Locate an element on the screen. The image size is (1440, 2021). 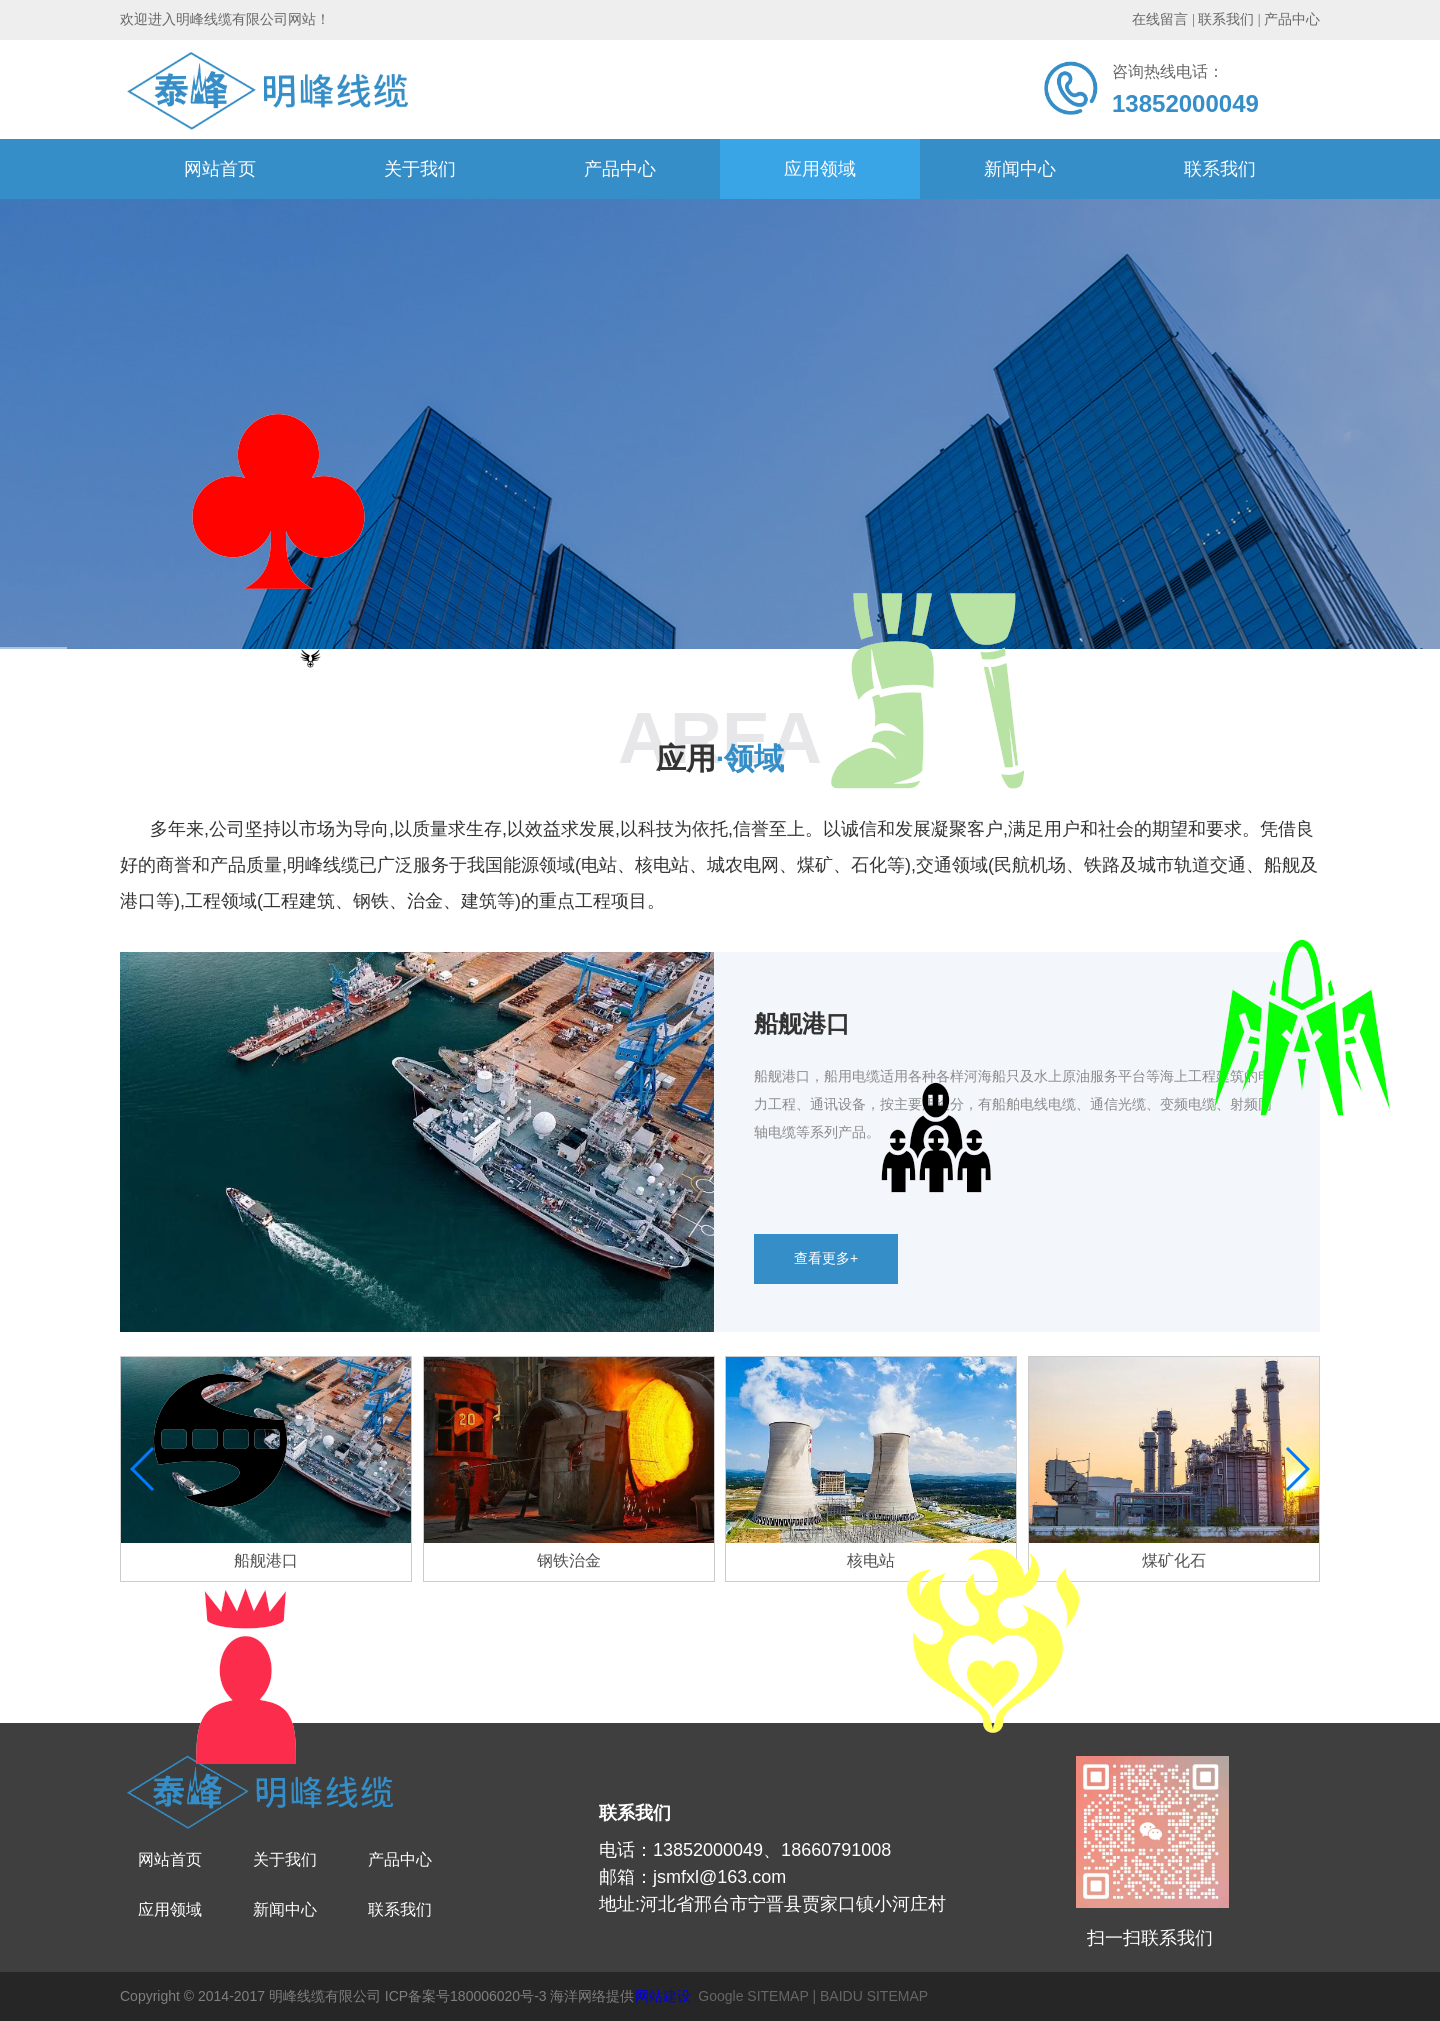
equip a peg leg accessory for your character is located at coordinates (929, 691).